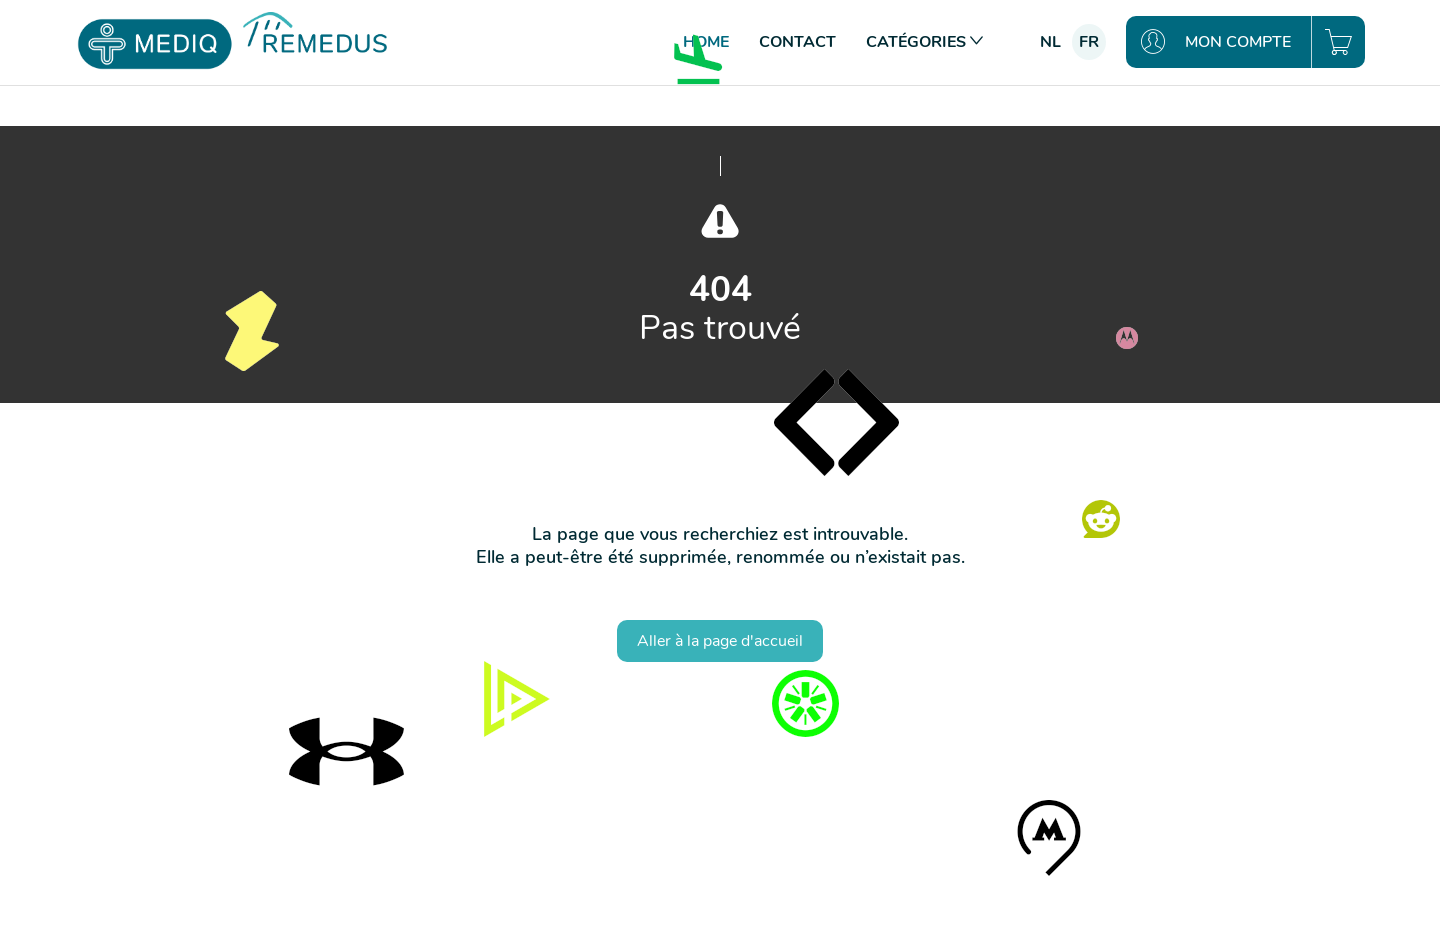 This screenshot has width=1440, height=932. I want to click on open the Moscow Metro app, so click(1049, 838).